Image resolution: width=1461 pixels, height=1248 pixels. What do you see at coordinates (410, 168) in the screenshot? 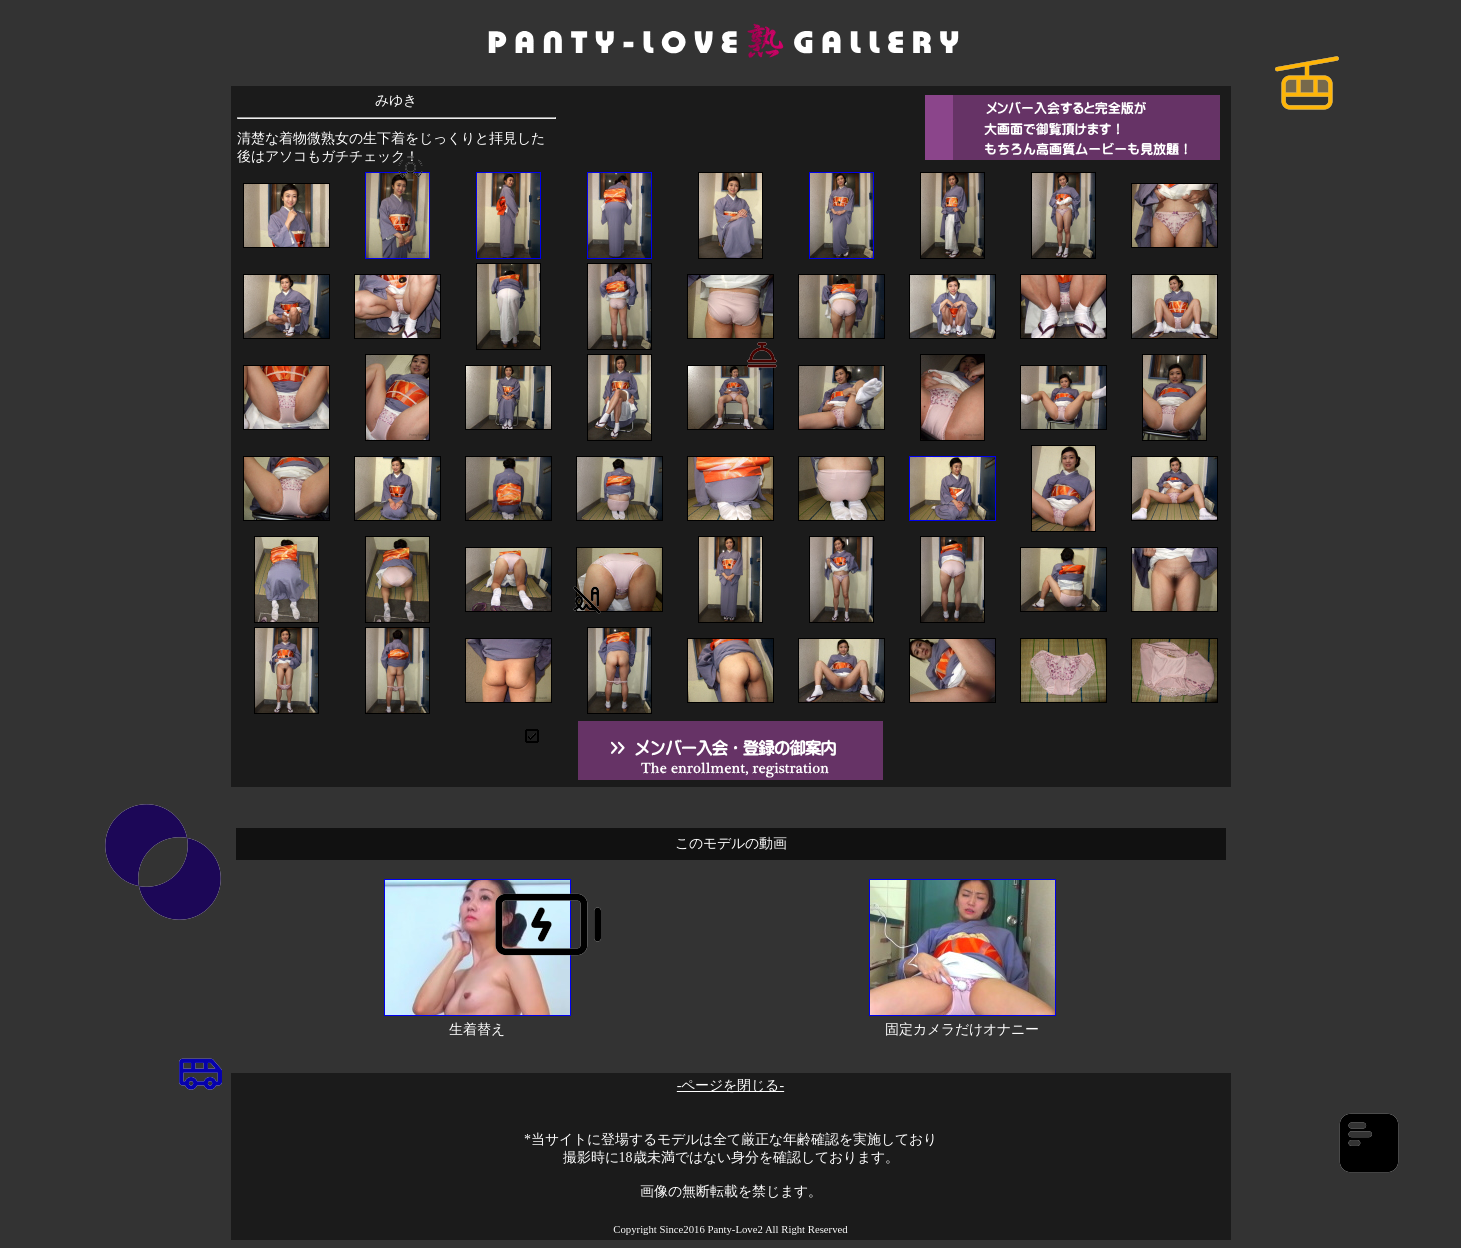
I see `user profile pending or incomplete` at bounding box center [410, 168].